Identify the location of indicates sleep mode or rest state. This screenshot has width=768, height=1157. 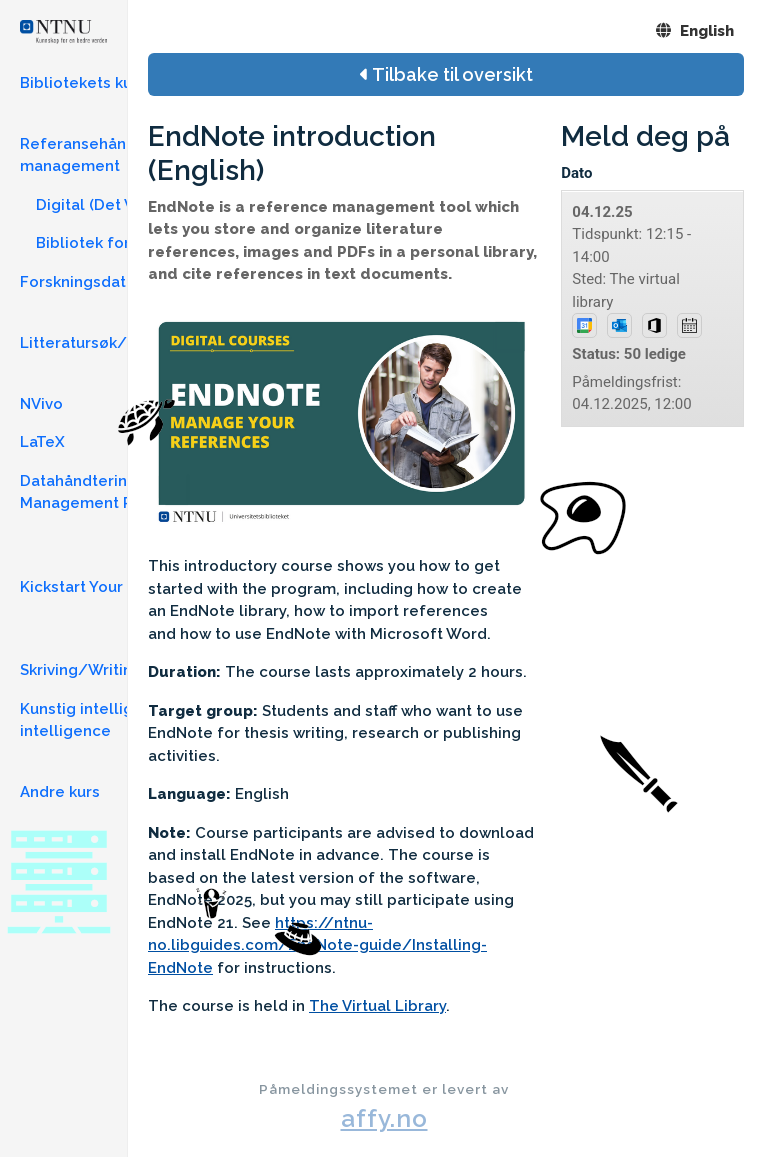
(211, 903).